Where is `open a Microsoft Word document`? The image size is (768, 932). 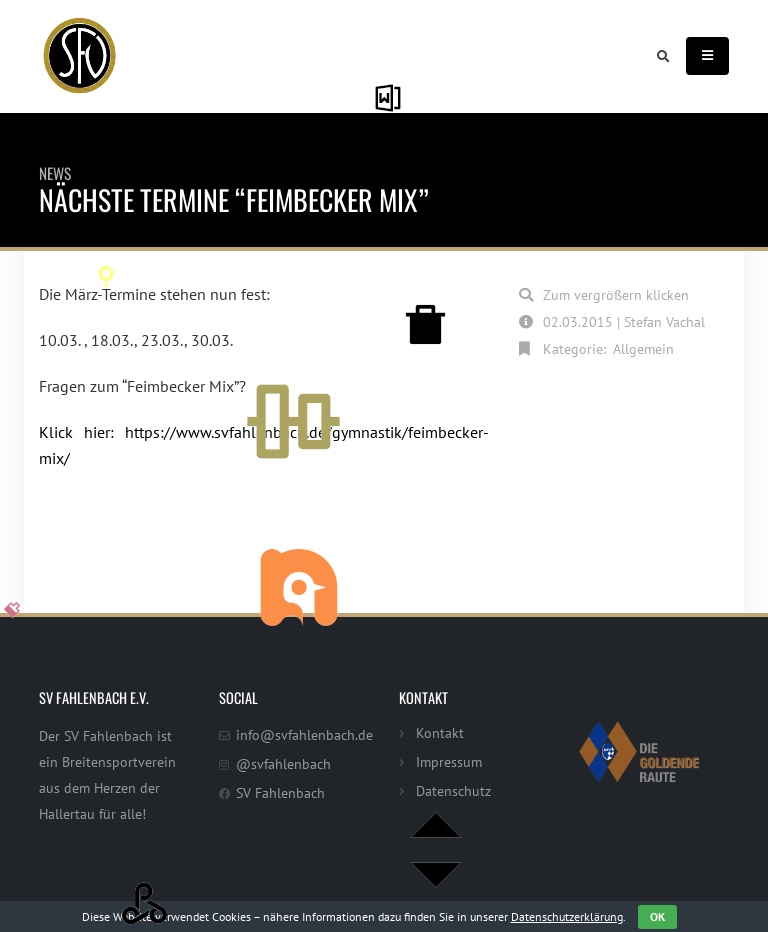 open a Microsoft Word document is located at coordinates (388, 98).